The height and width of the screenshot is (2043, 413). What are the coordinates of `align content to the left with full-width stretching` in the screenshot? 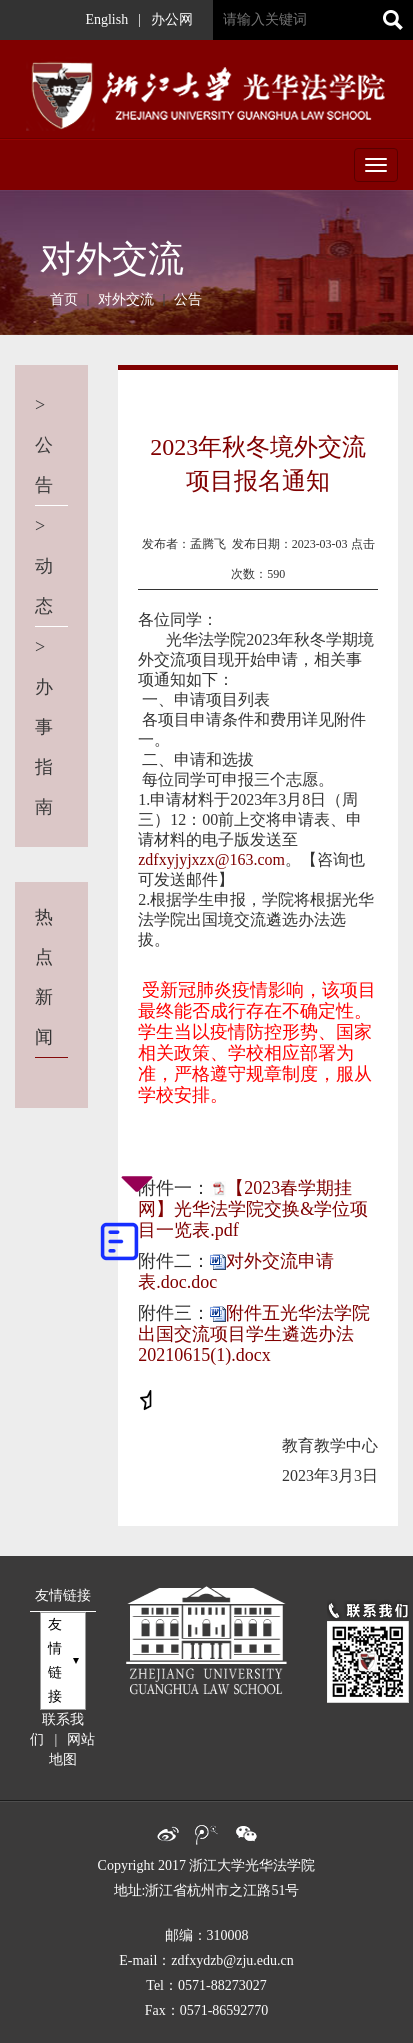 It's located at (119, 1241).